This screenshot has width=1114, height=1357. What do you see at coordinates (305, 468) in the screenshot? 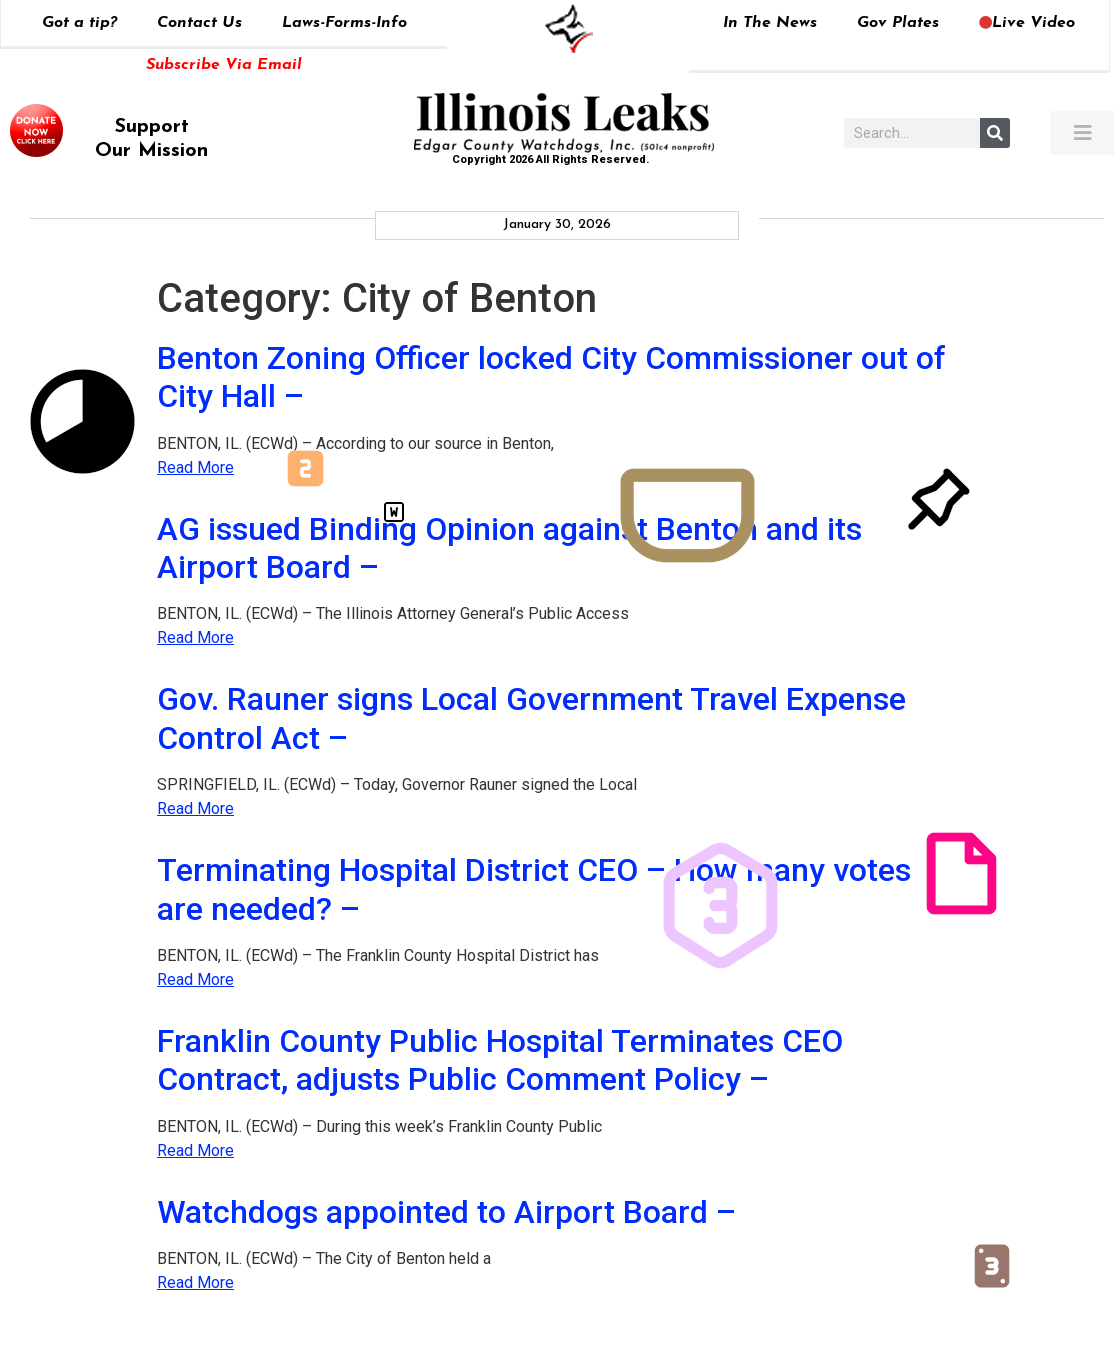
I see `select option 2 in a numbered list` at bounding box center [305, 468].